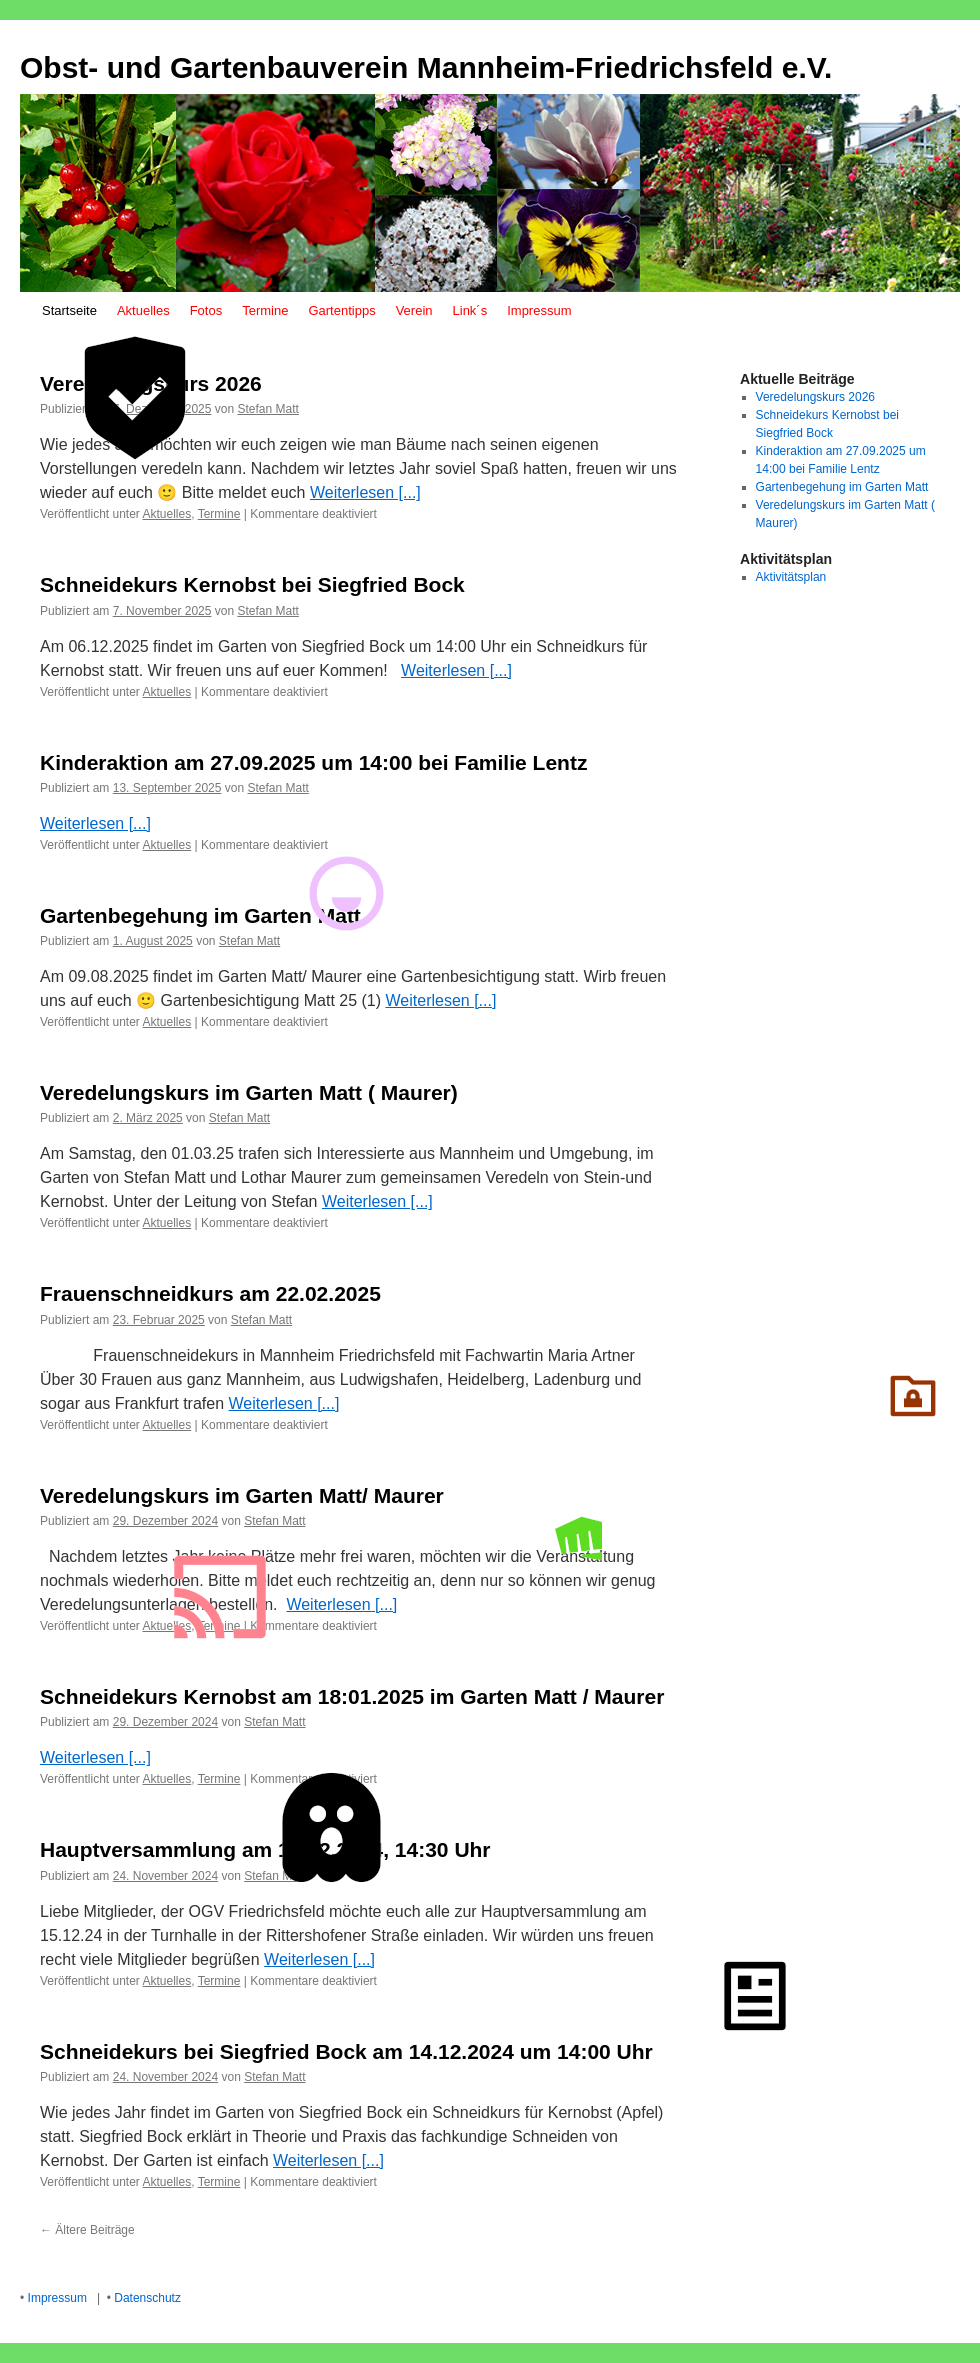  I want to click on view article or news content, so click(755, 1996).